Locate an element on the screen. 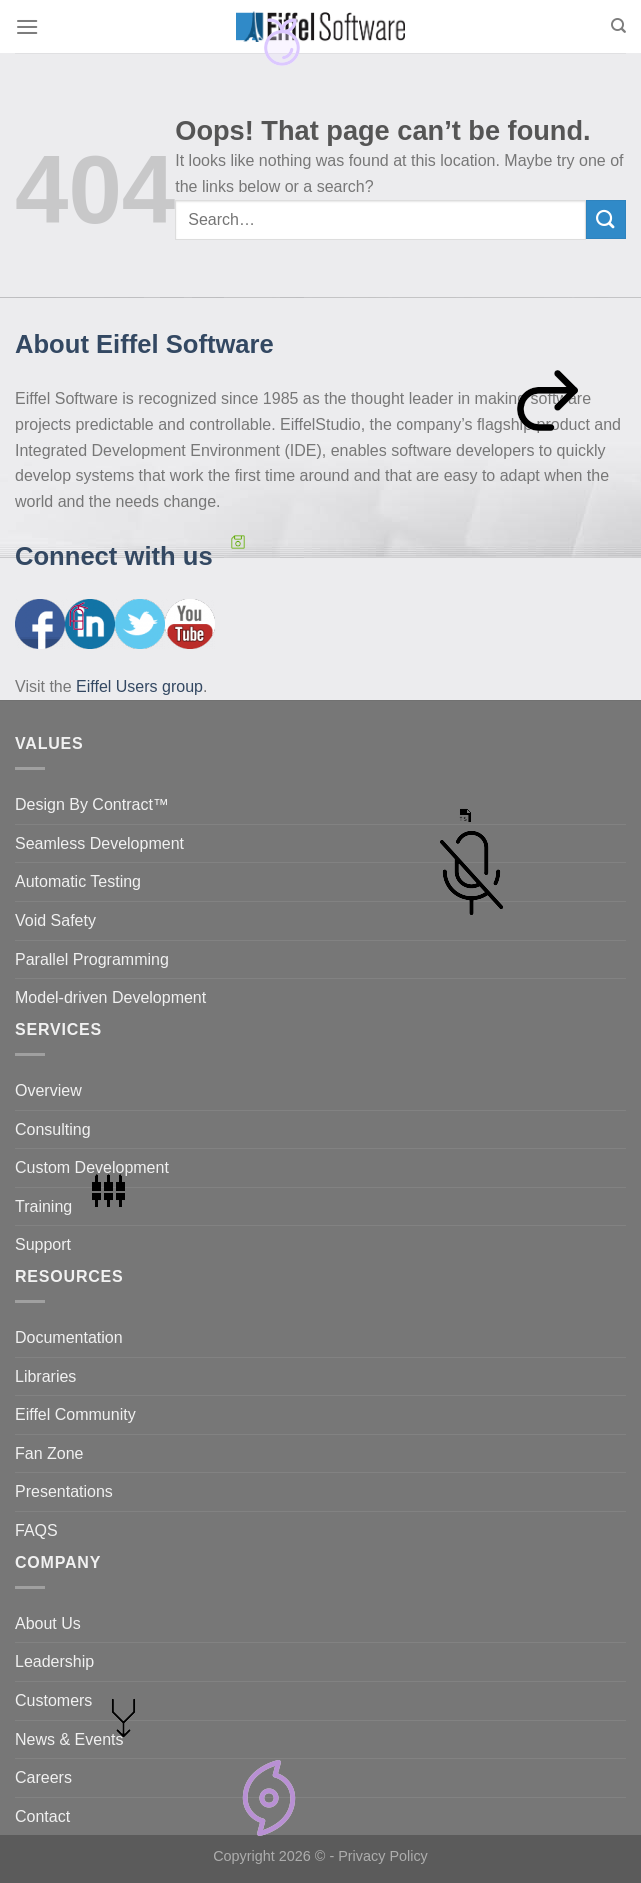  mute your microphone is located at coordinates (471, 871).